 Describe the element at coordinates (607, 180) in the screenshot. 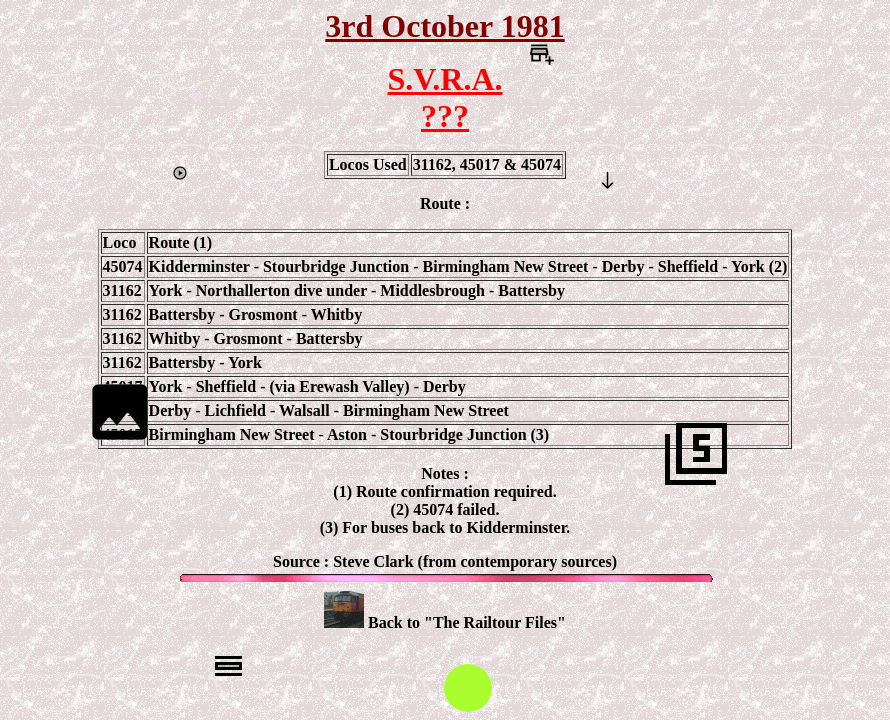

I see `navigate or scroll downward` at that location.